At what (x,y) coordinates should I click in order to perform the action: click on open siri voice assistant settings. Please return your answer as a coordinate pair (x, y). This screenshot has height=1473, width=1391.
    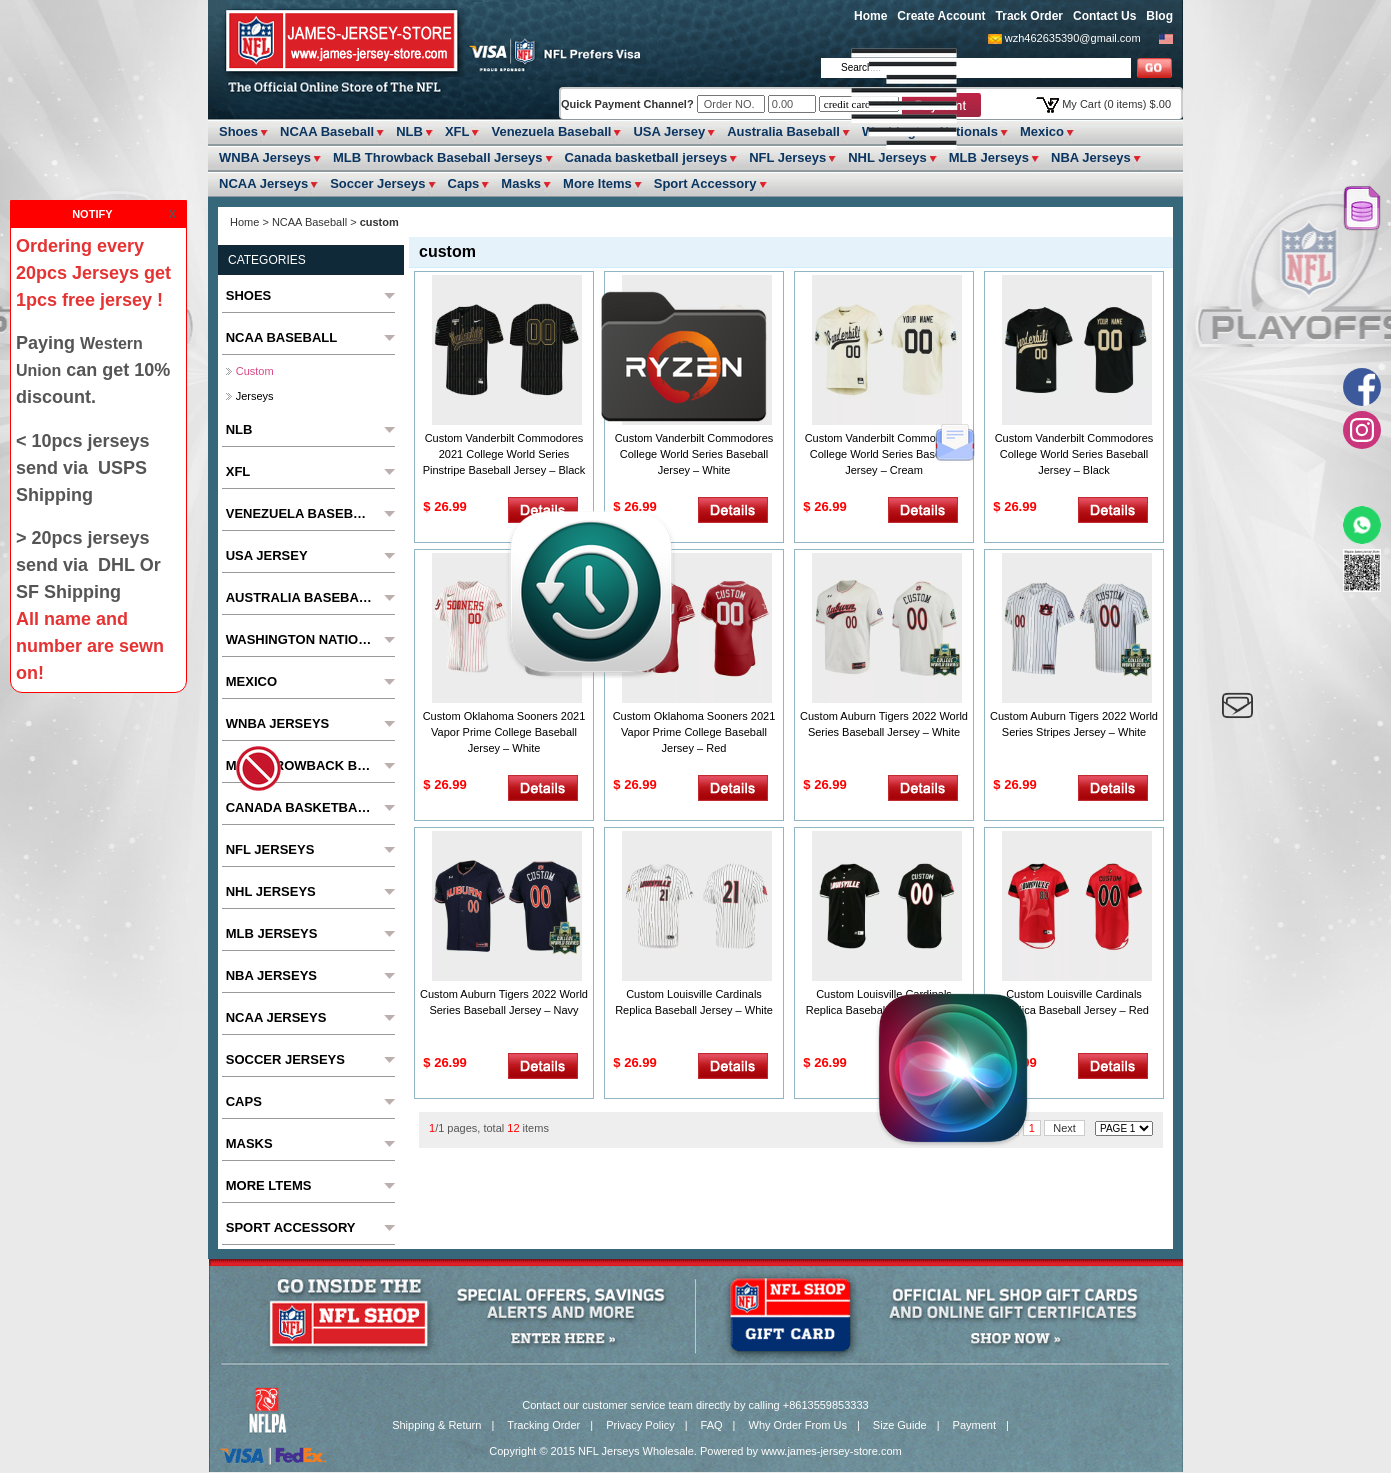
    Looking at the image, I should click on (953, 1068).